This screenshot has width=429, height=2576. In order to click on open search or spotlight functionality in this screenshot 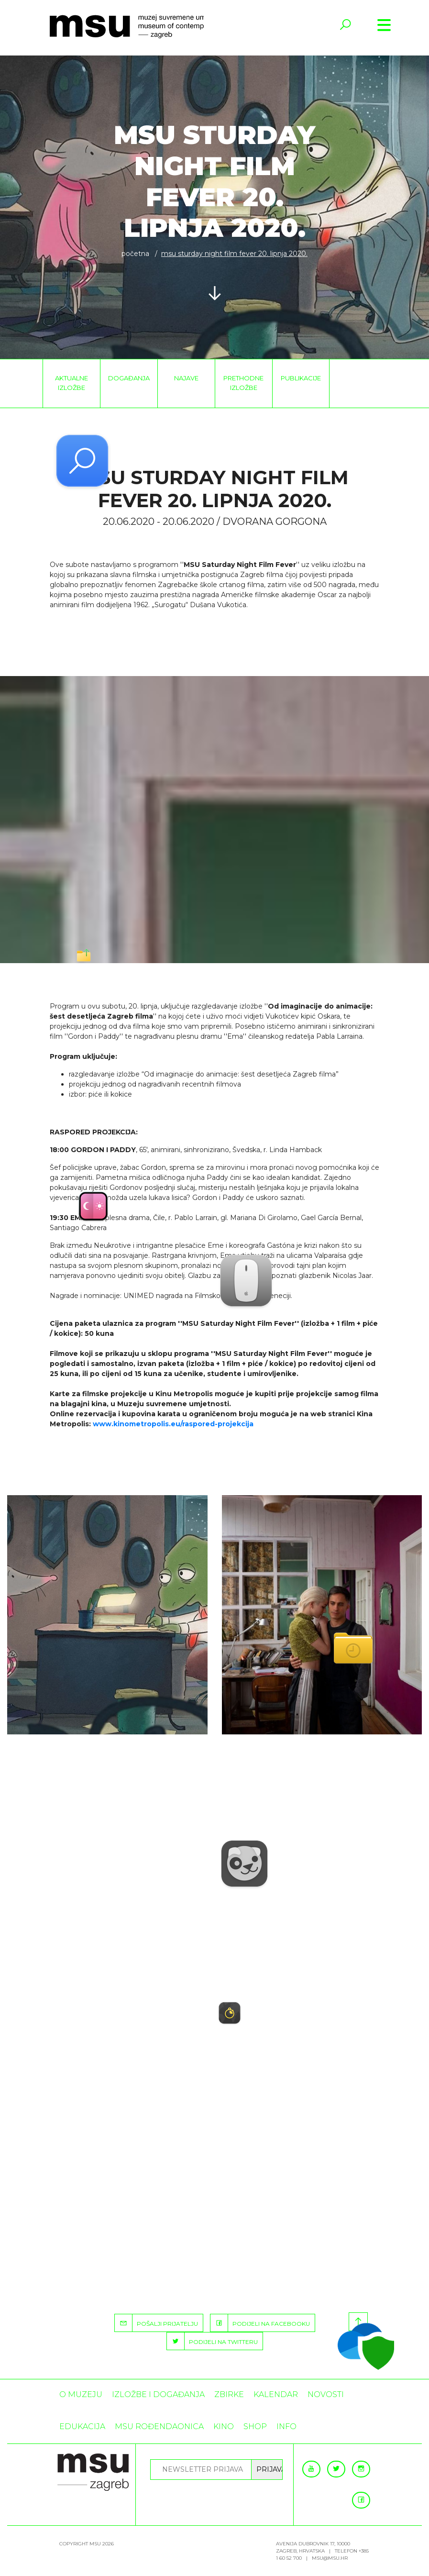, I will do `click(82, 462)`.